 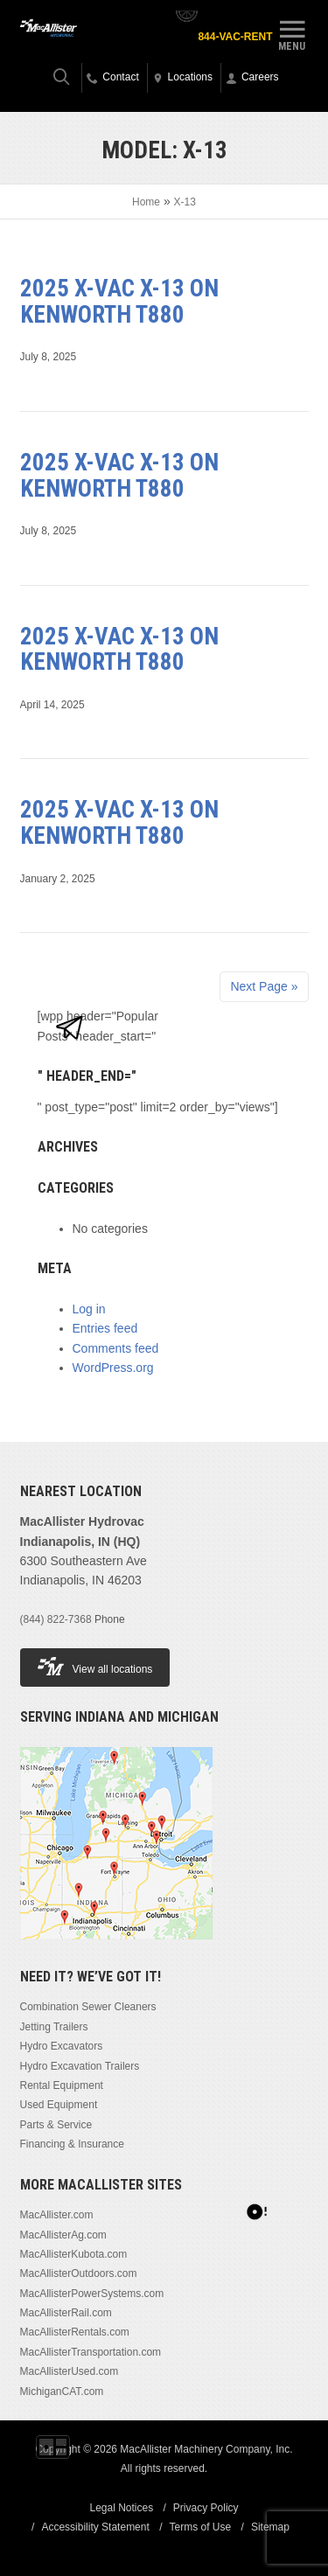 I want to click on indicates storage disc is full, so click(x=256, y=2211).